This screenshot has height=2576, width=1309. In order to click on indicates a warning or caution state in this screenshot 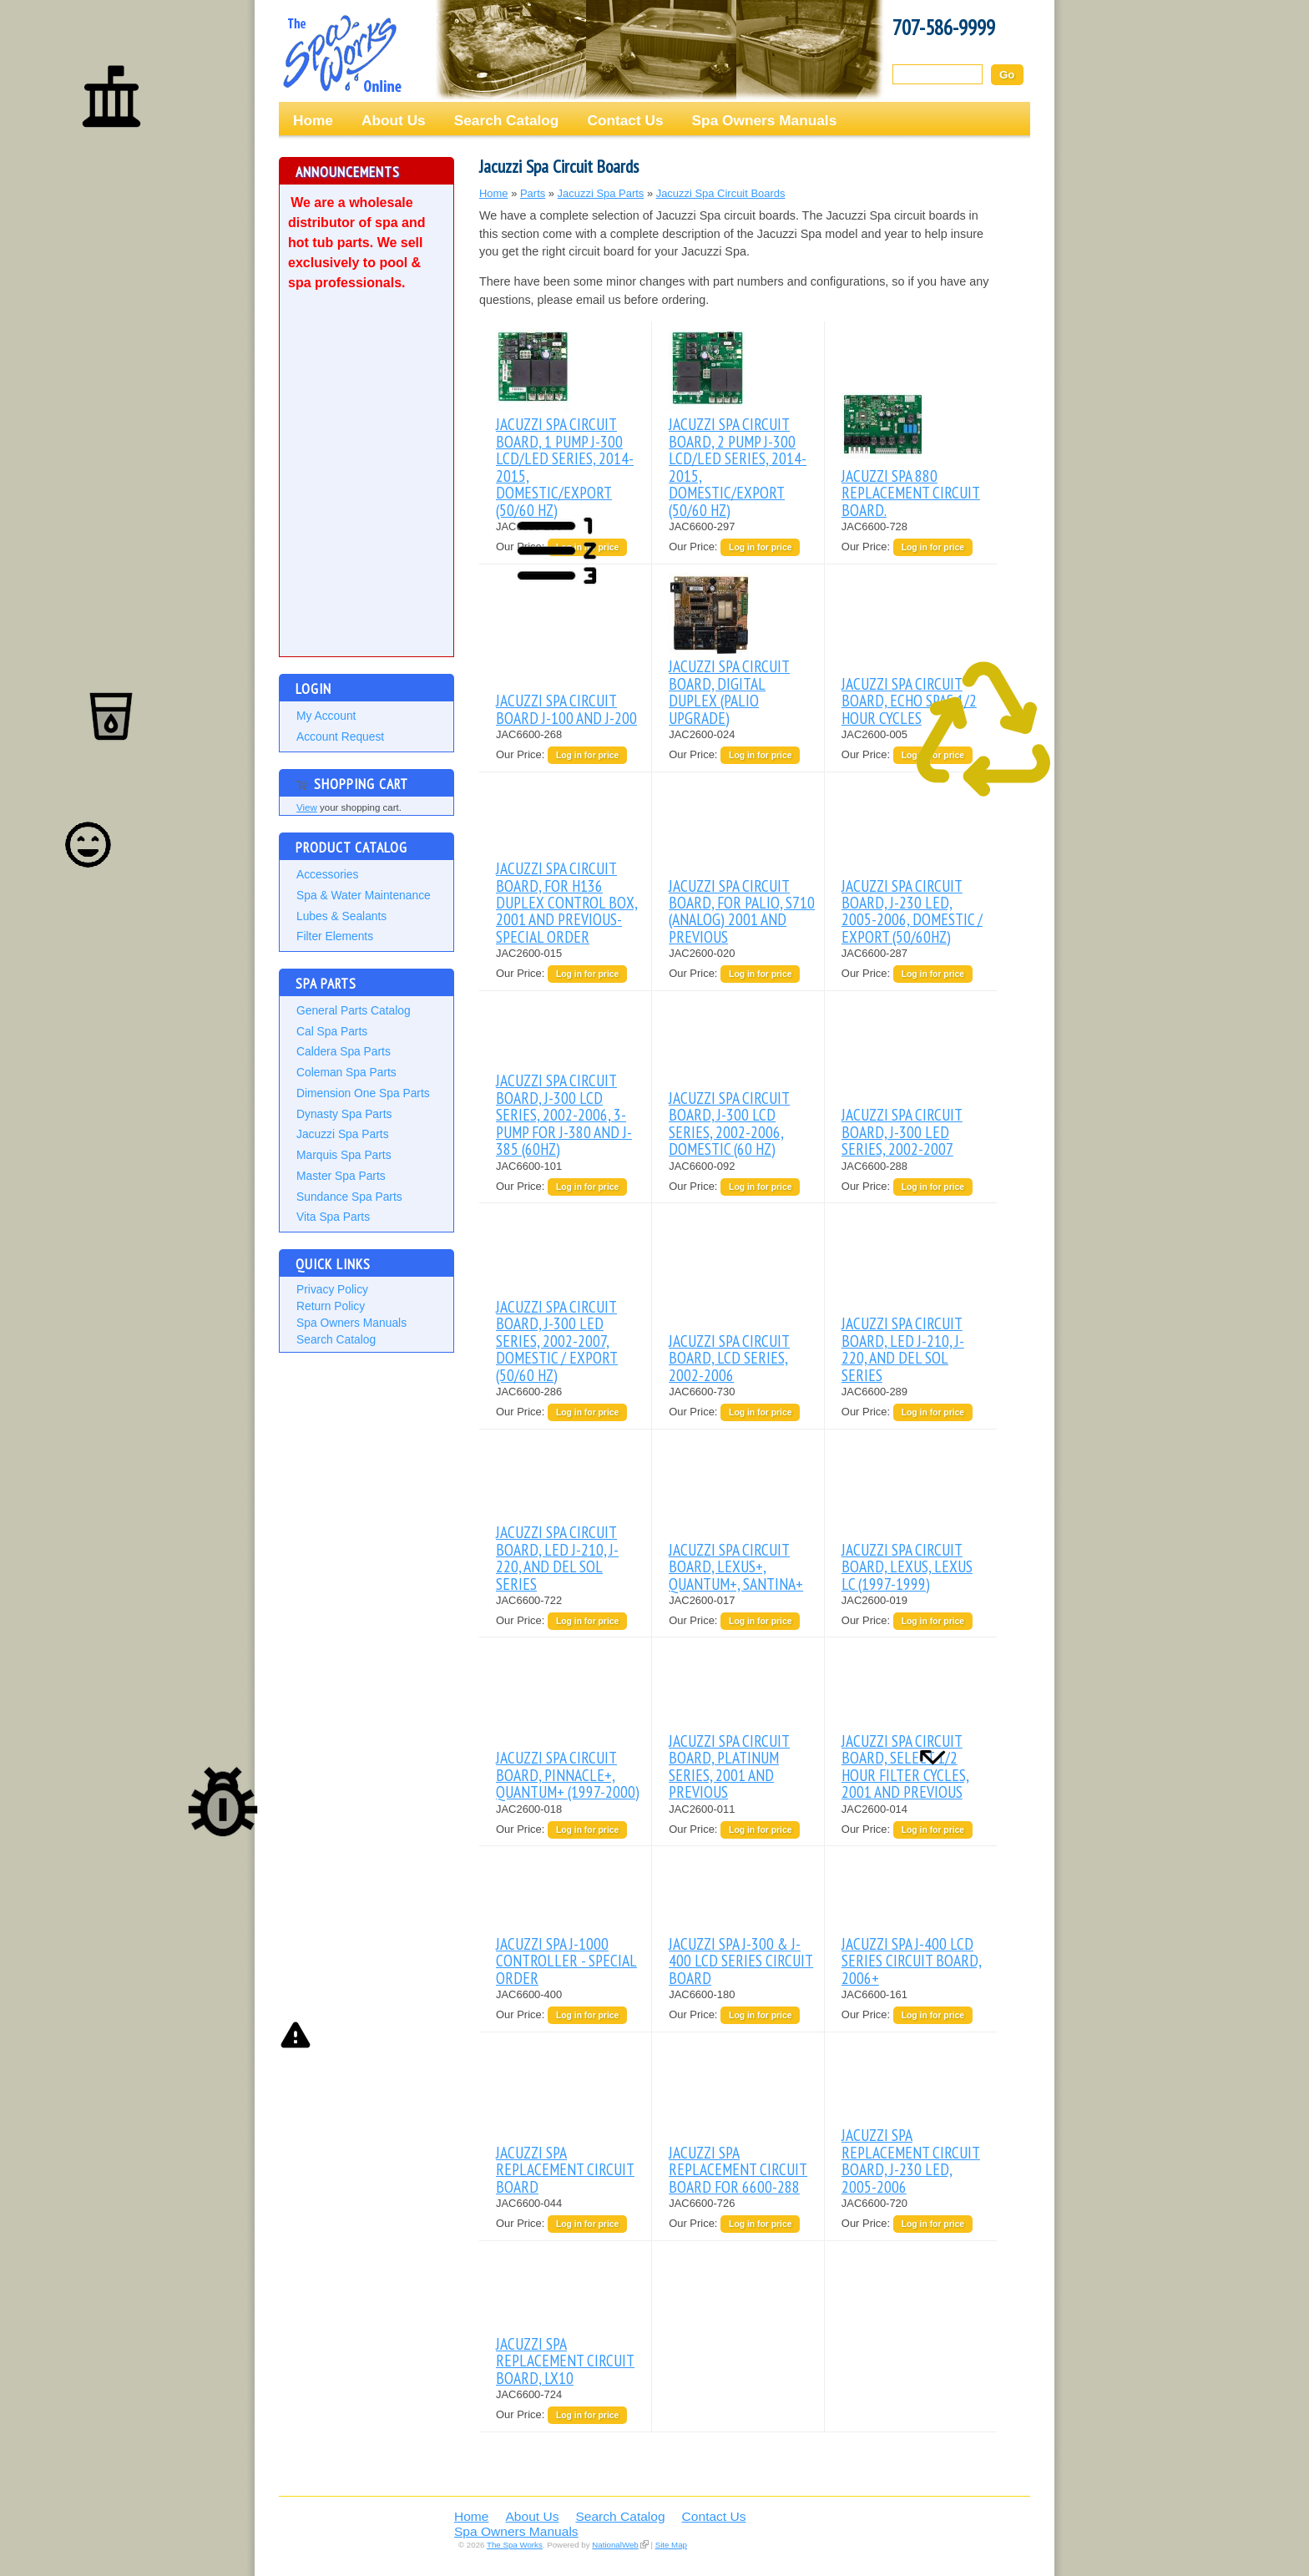, I will do `click(296, 2034)`.